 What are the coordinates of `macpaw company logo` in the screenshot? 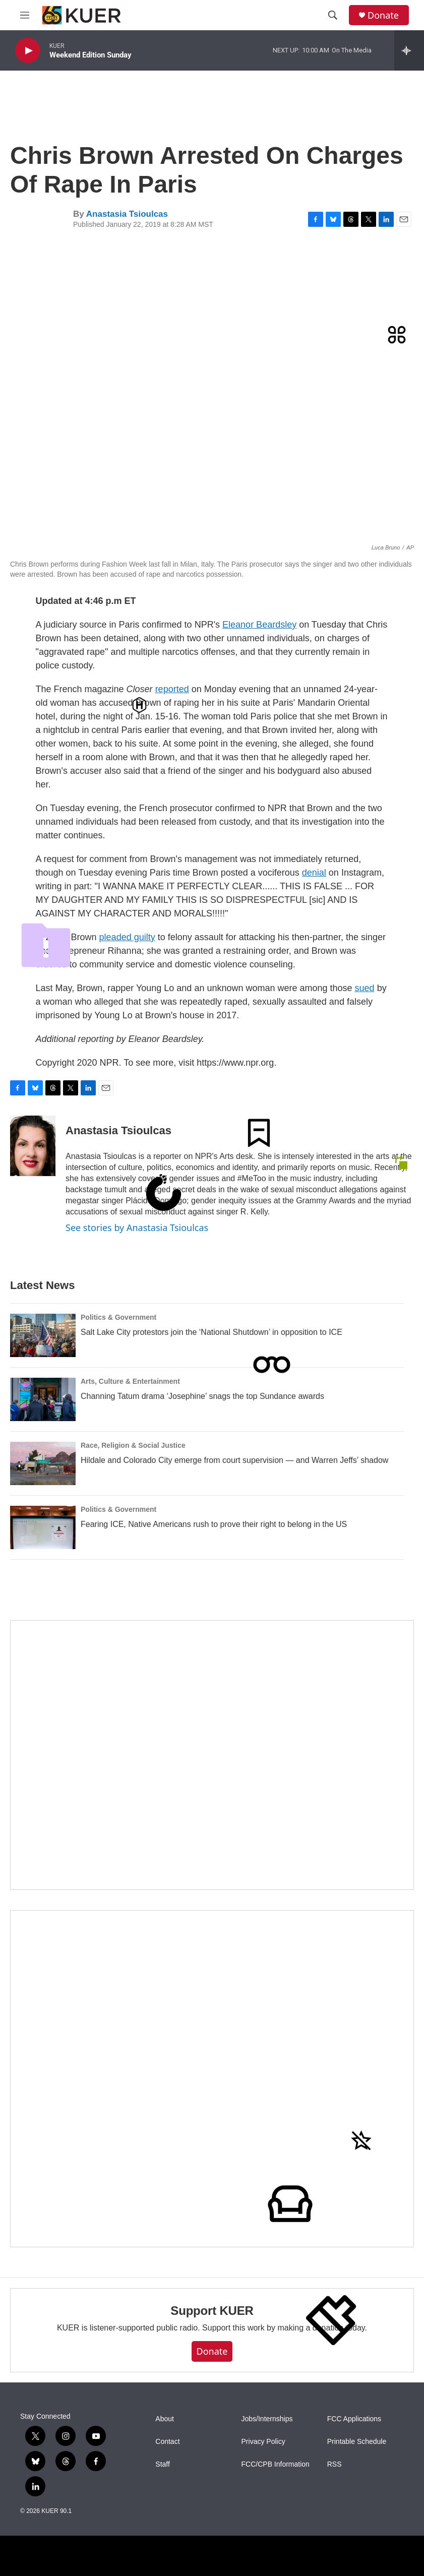 It's located at (163, 1192).